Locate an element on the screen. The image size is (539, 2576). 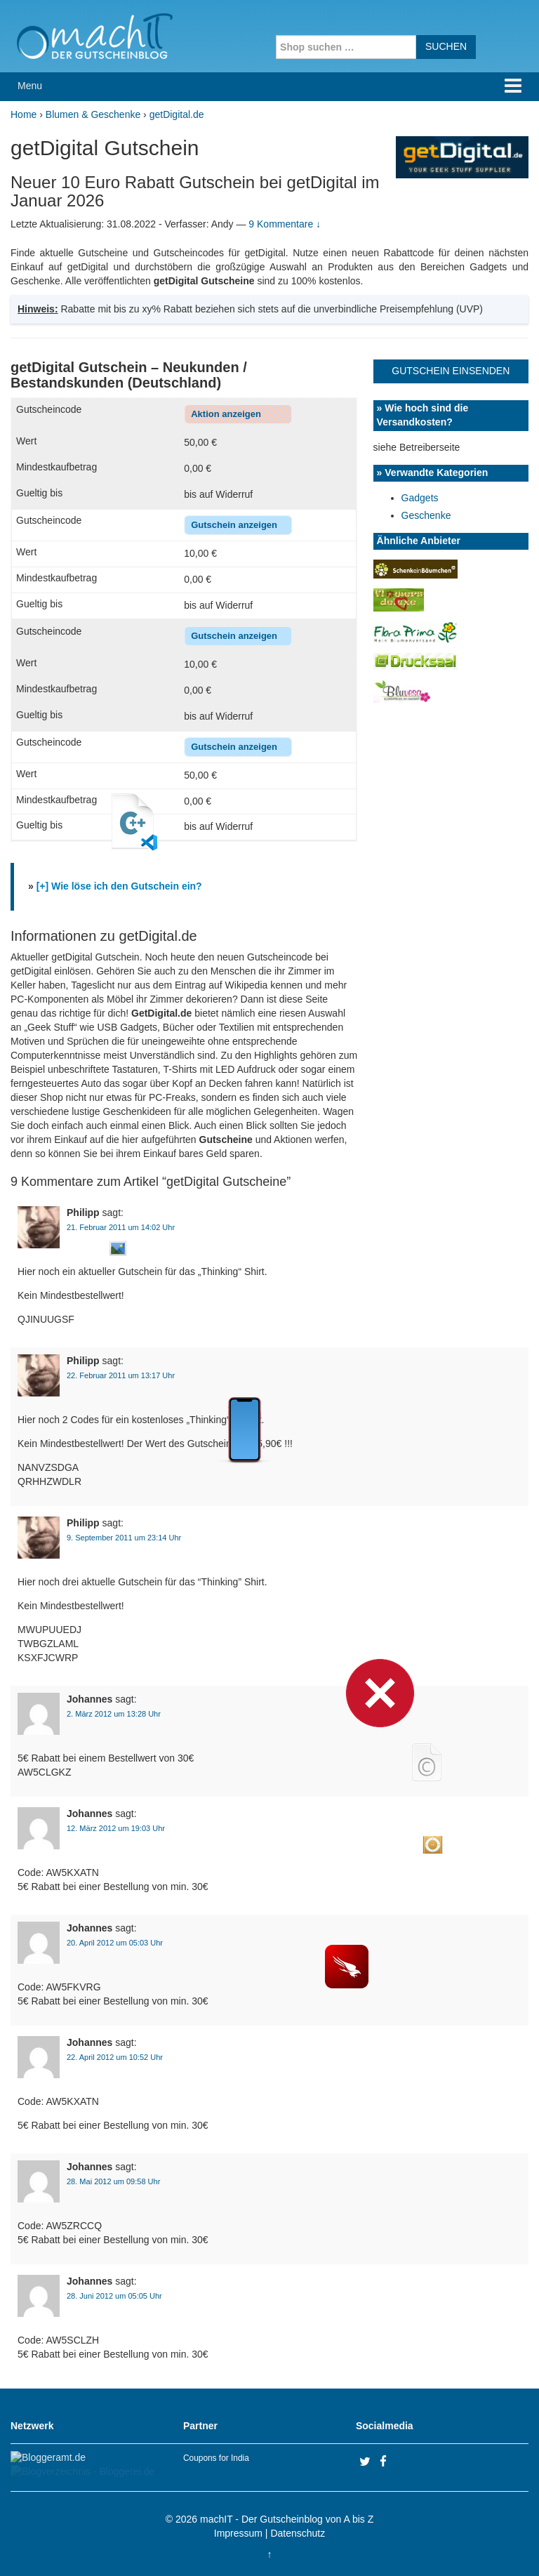
iPod shuffle device in orange is located at coordinates (432, 1844).